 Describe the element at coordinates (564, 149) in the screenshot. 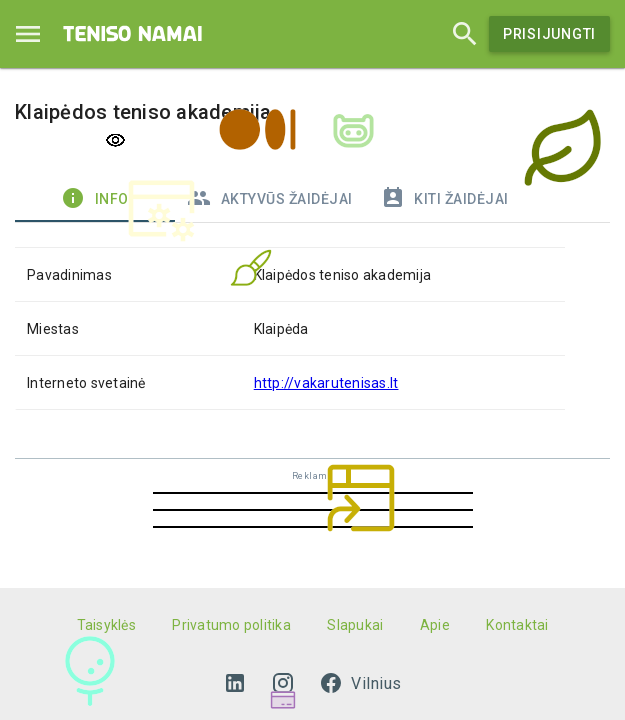

I see `indicates eco-friendly or sustainable option` at that location.